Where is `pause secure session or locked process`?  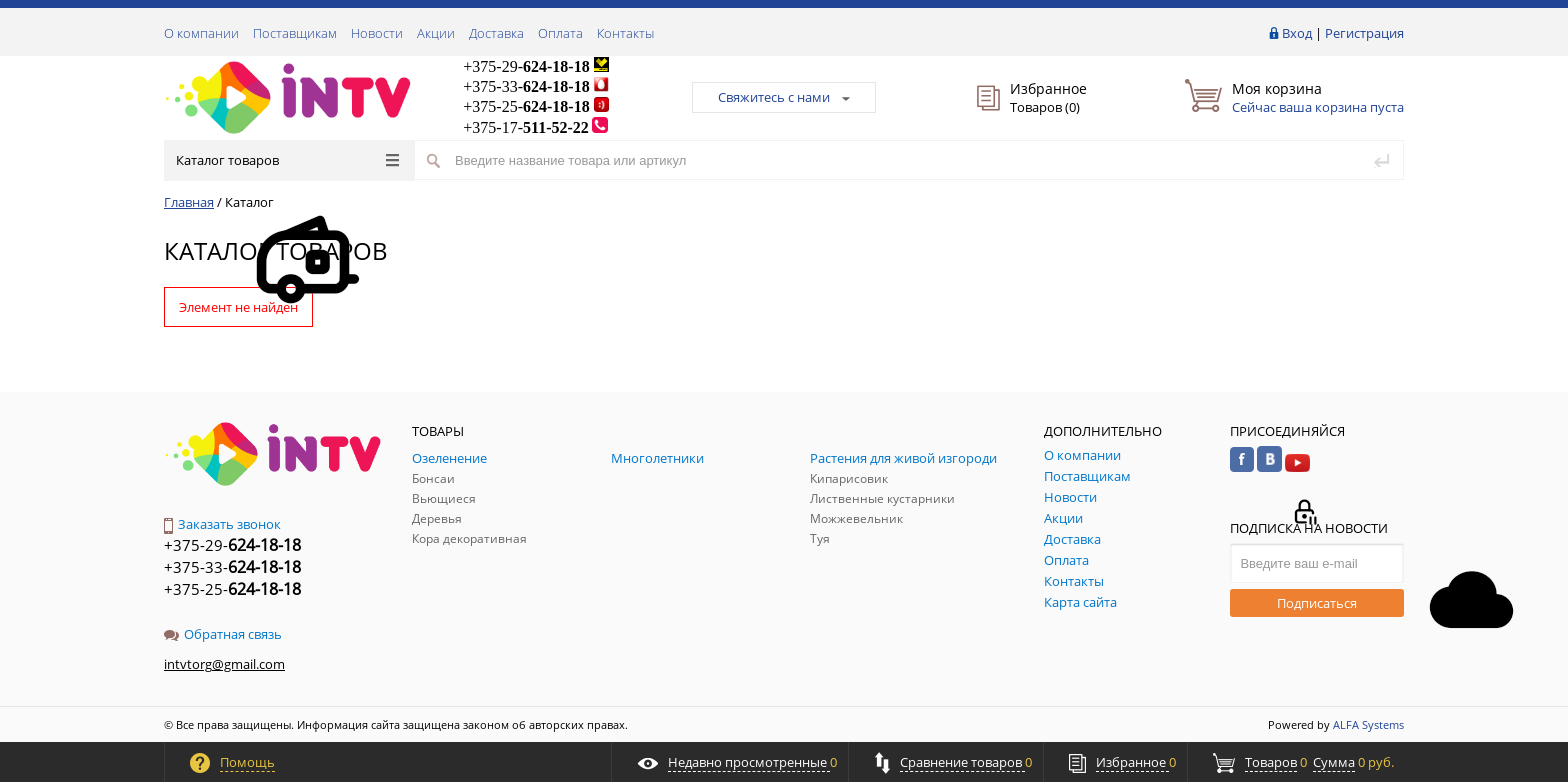
pause secure session or locked process is located at coordinates (1304, 511).